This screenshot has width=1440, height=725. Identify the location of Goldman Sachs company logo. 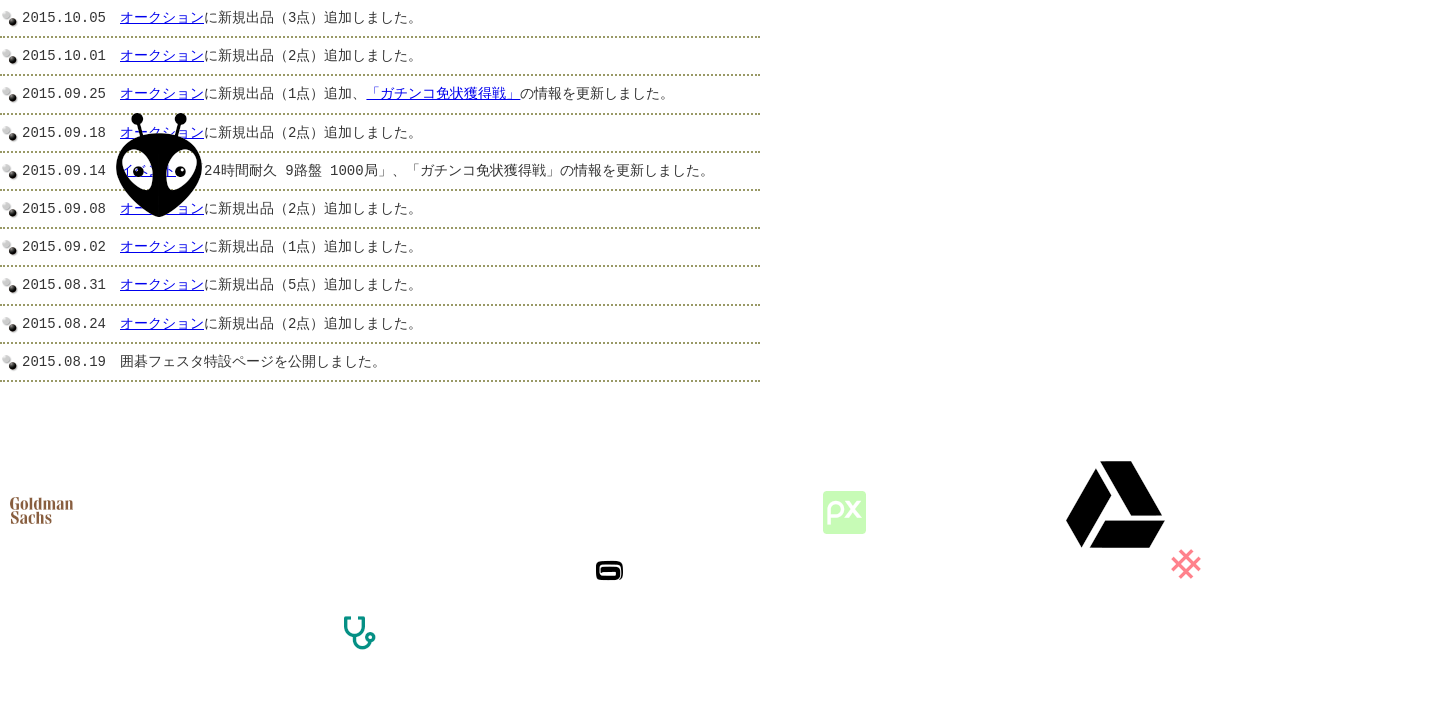
(41, 510).